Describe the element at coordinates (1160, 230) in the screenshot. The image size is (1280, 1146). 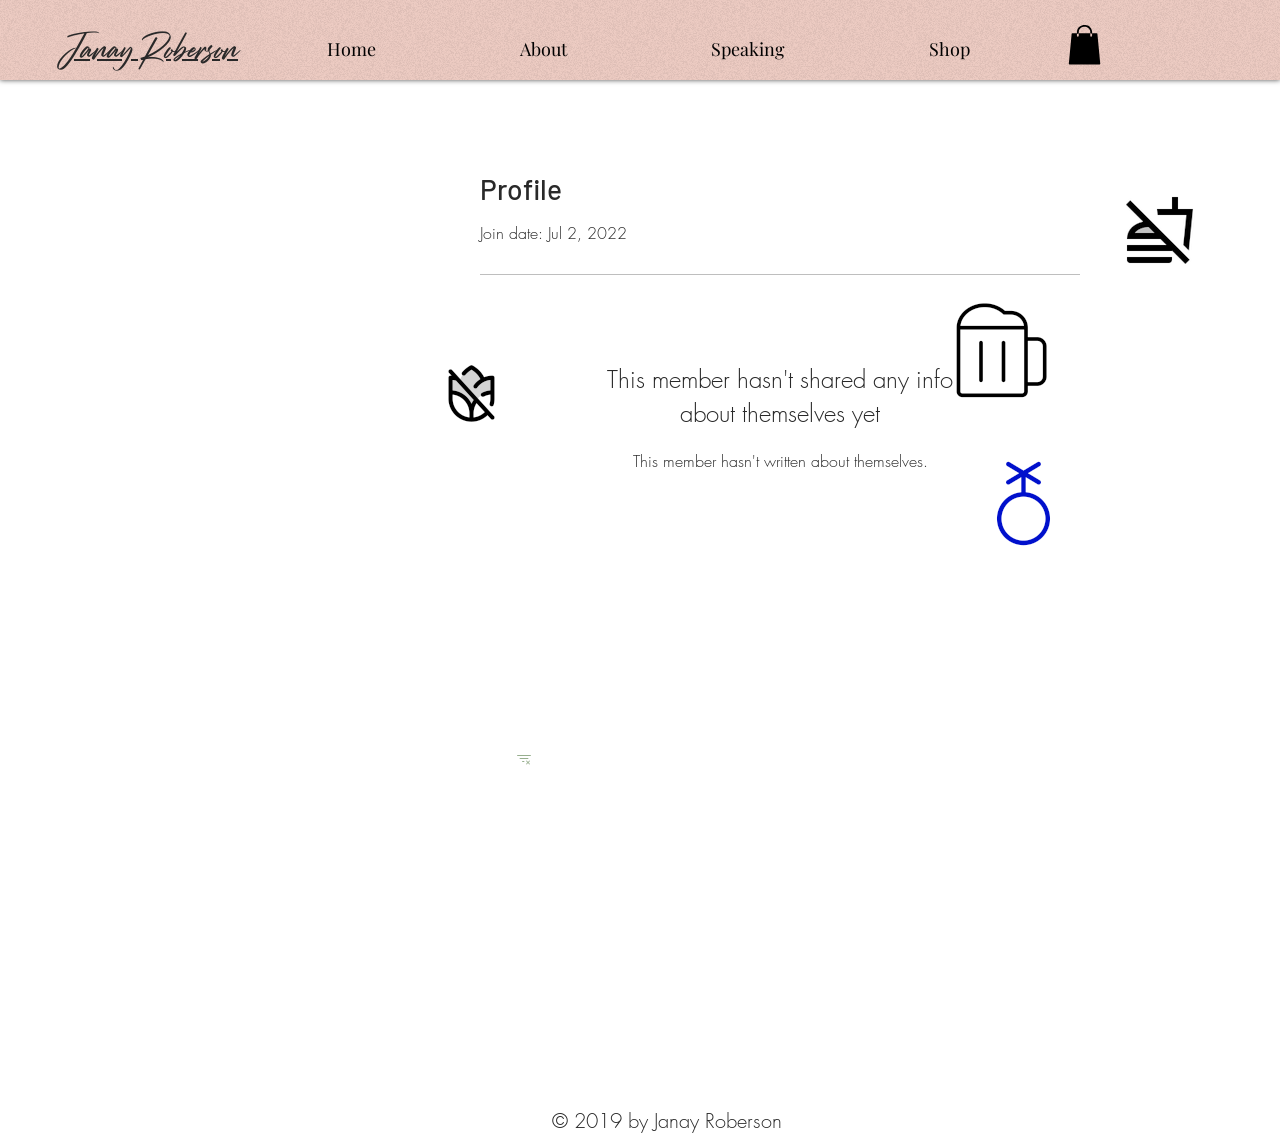
I see `indicates food is not allowed in this area` at that location.